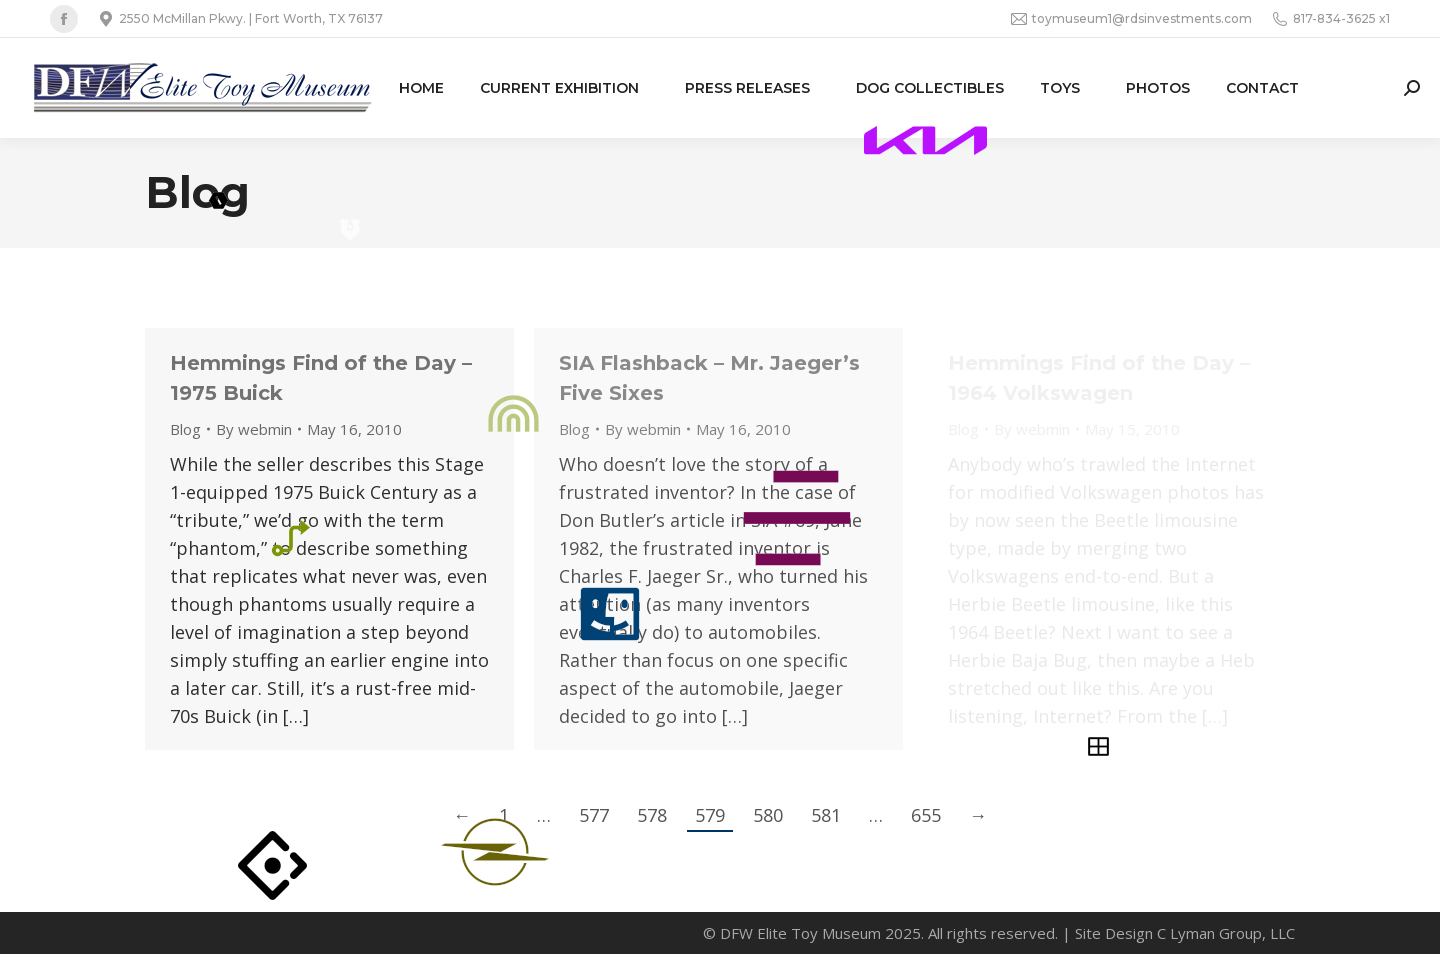 The image size is (1440, 954). Describe the element at coordinates (513, 413) in the screenshot. I see `view weather conditions` at that location.